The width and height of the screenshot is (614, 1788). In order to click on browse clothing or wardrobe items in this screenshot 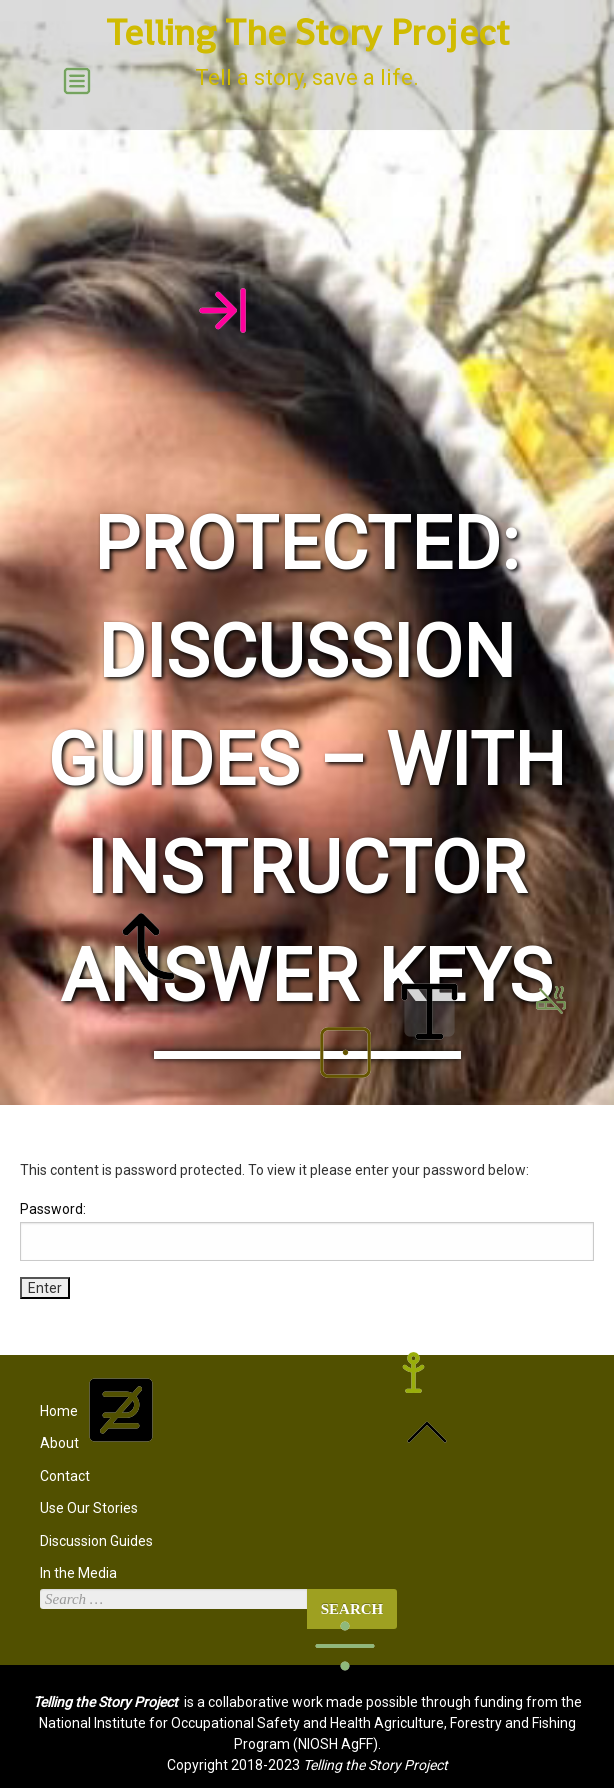, I will do `click(413, 1372)`.